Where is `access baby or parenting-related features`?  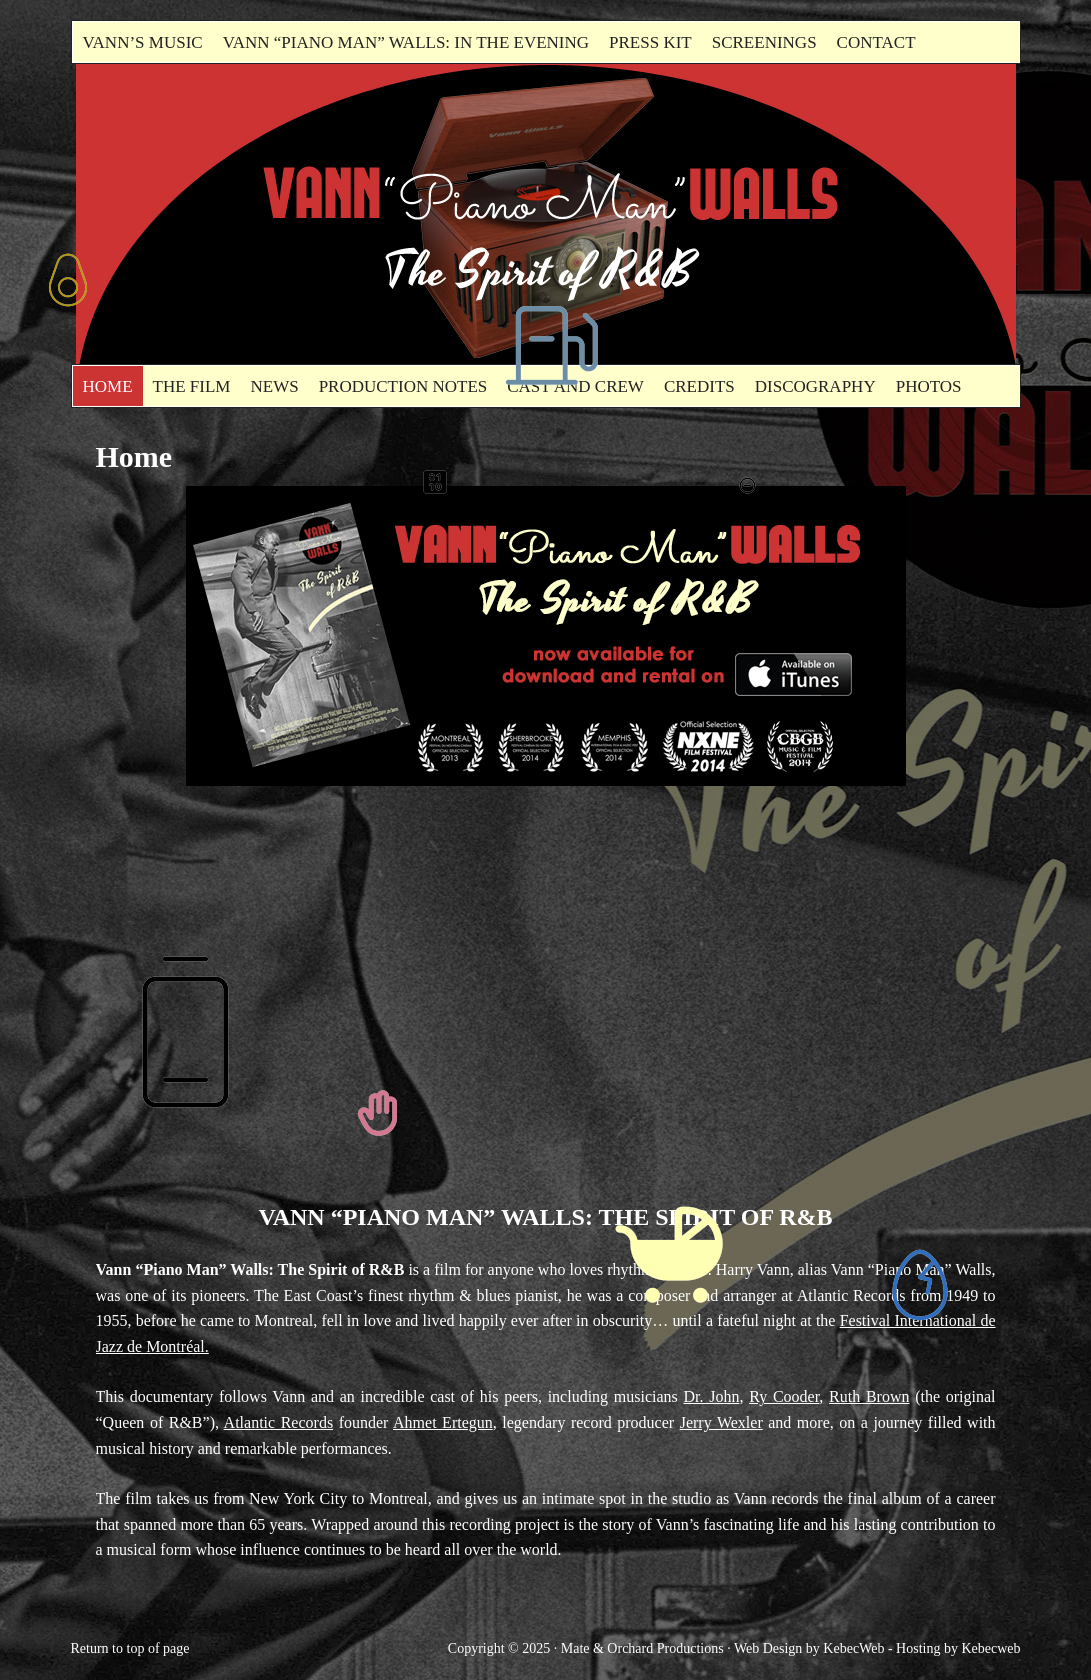
access baby or parenting-related features is located at coordinates (671, 1251).